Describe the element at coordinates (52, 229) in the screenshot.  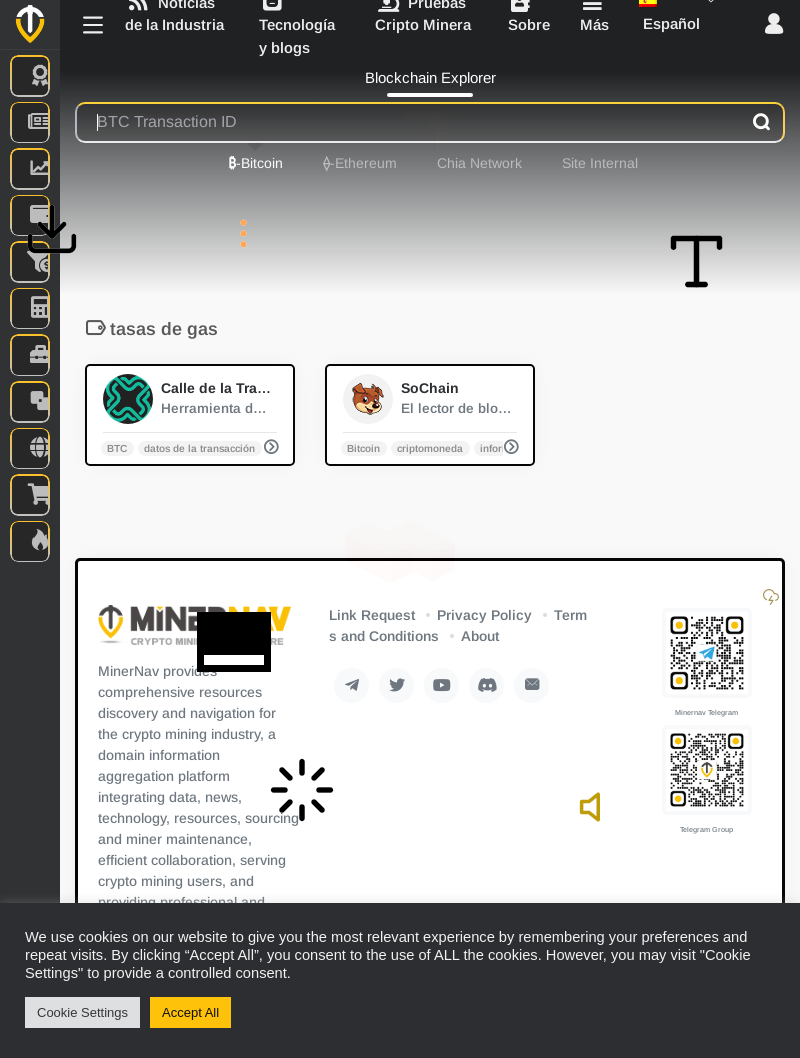
I see `download a file or document` at that location.